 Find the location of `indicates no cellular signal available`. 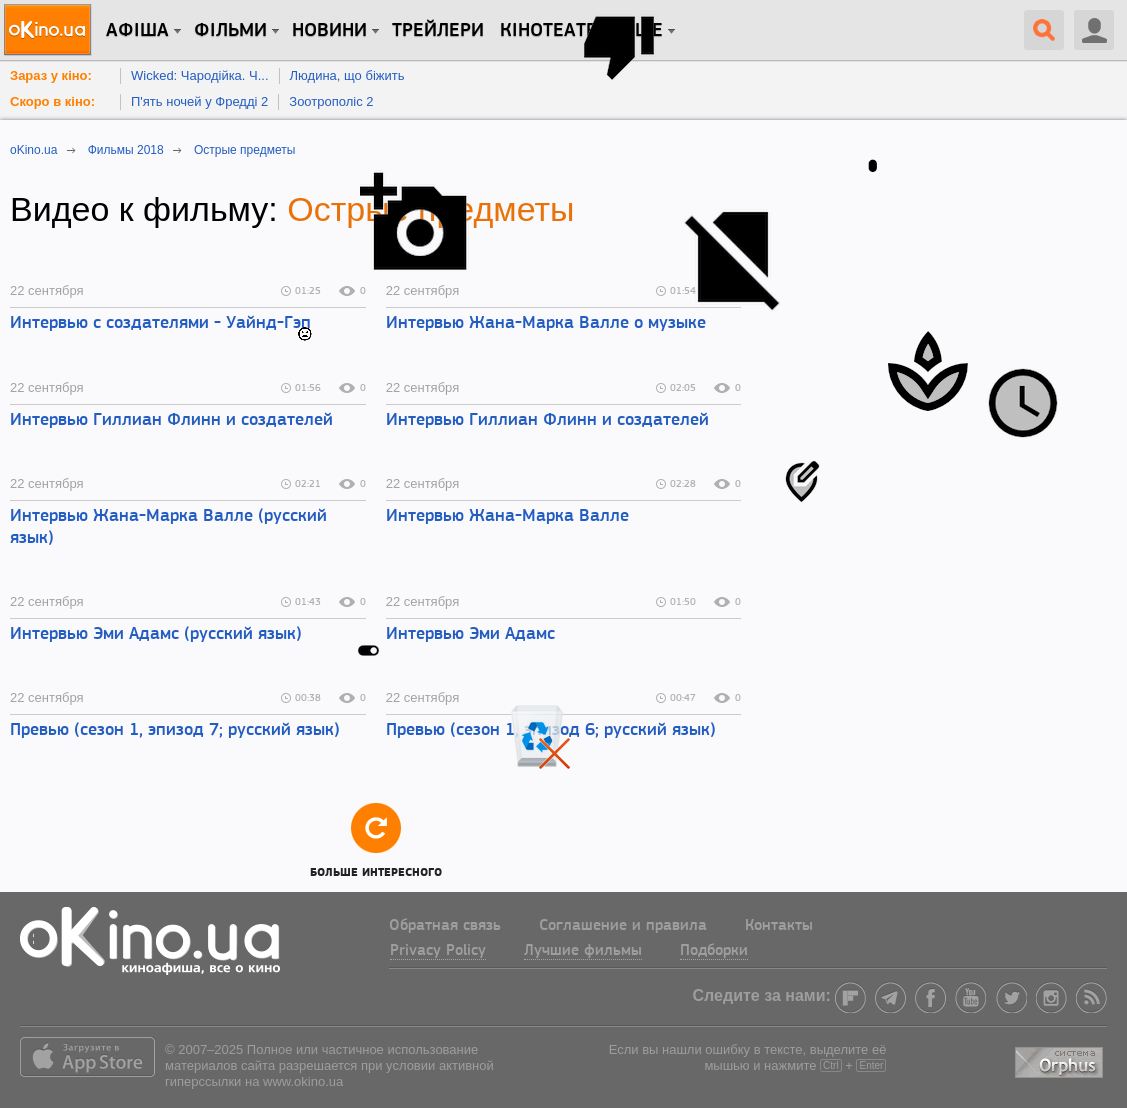

indicates no cellular signal available is located at coordinates (918, 130).